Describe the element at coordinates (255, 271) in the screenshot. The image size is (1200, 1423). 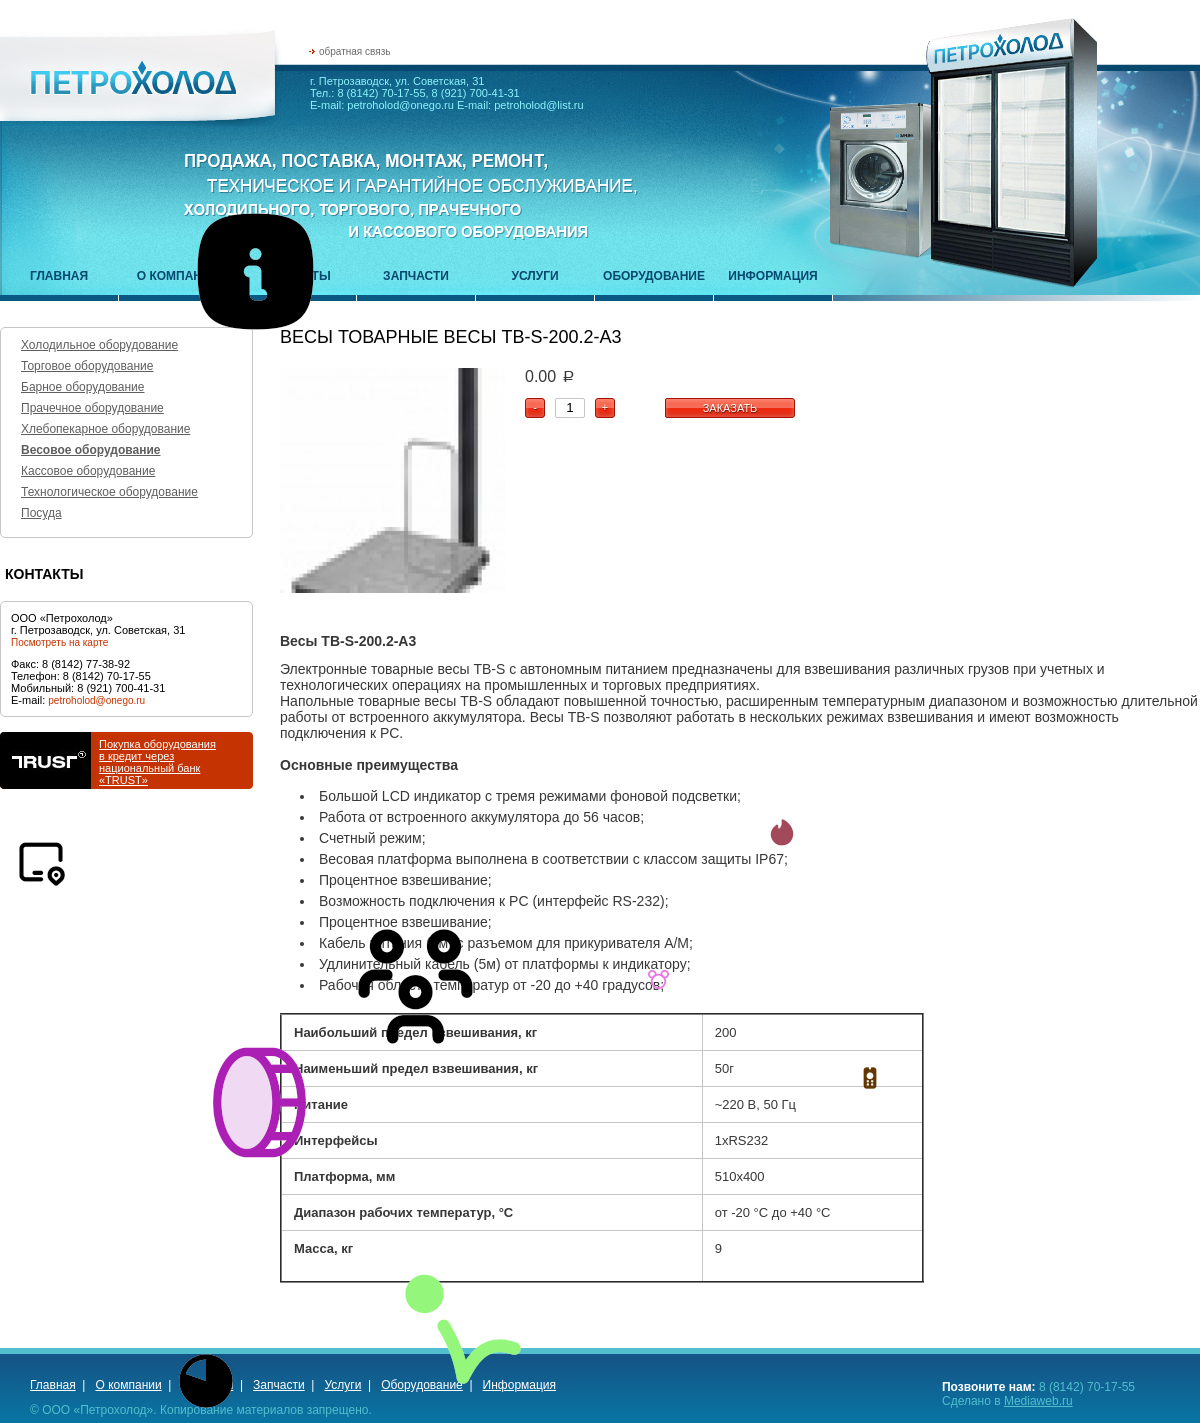
I see `view more information or details` at that location.